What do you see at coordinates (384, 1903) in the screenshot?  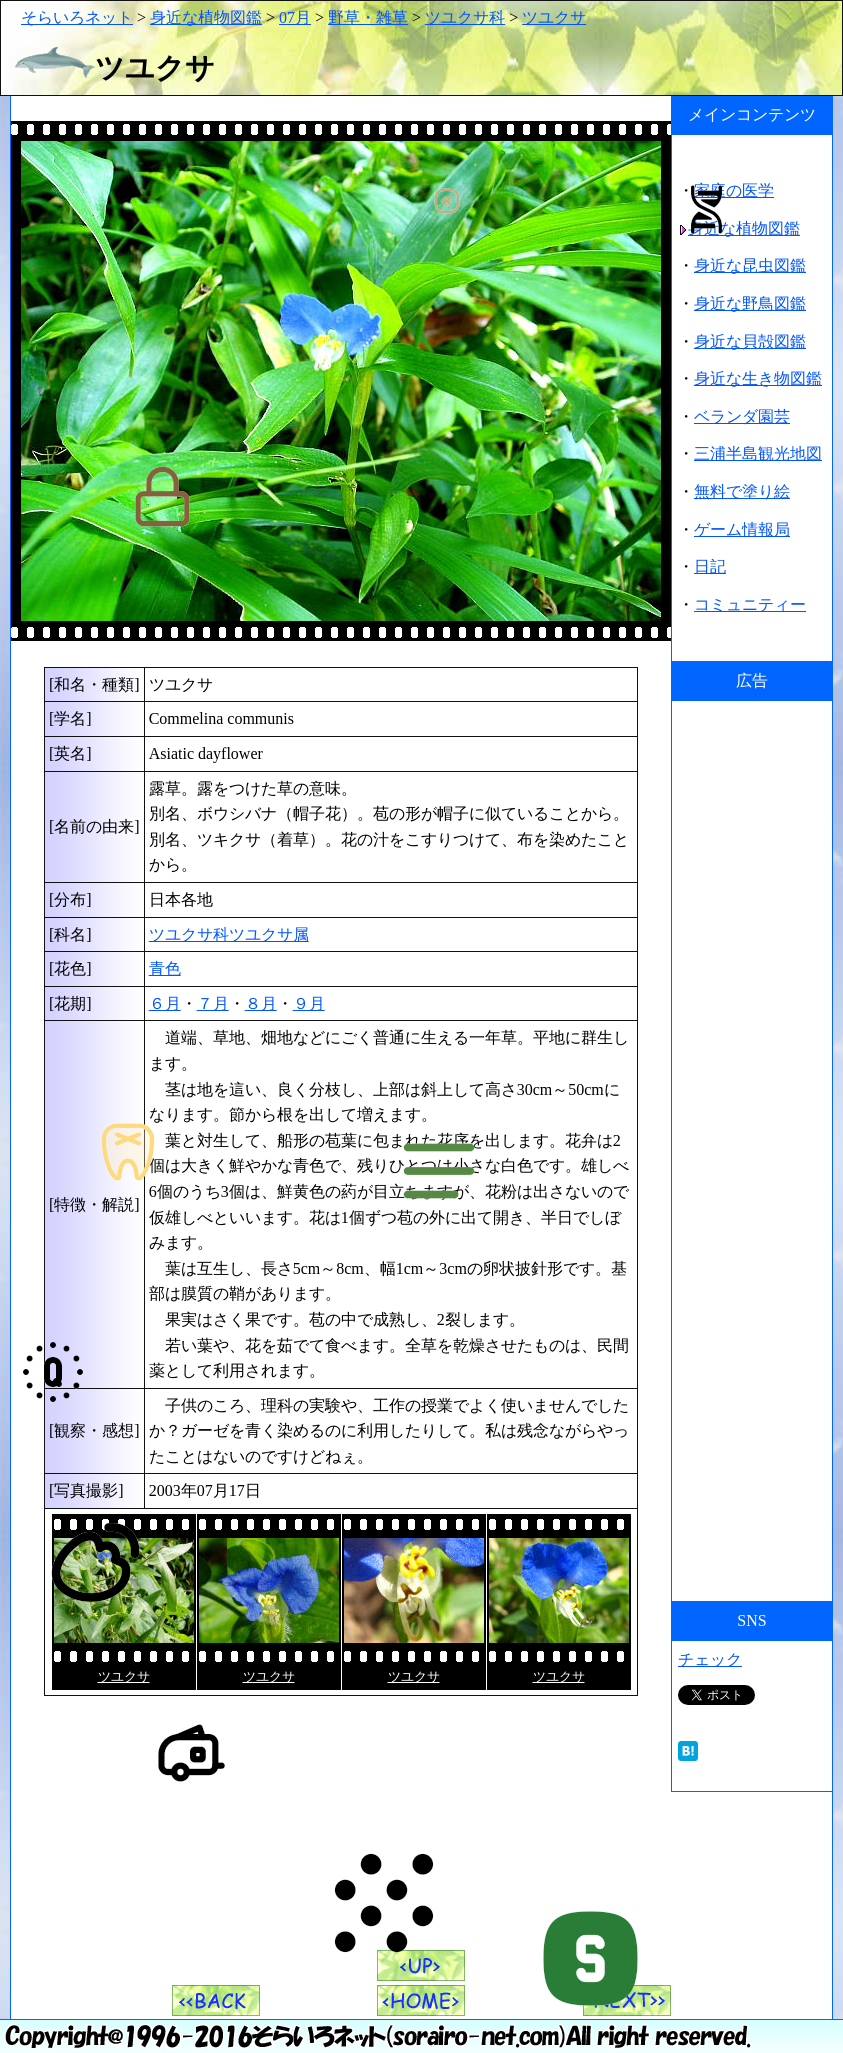 I see `adjust image grain or noise settings` at bounding box center [384, 1903].